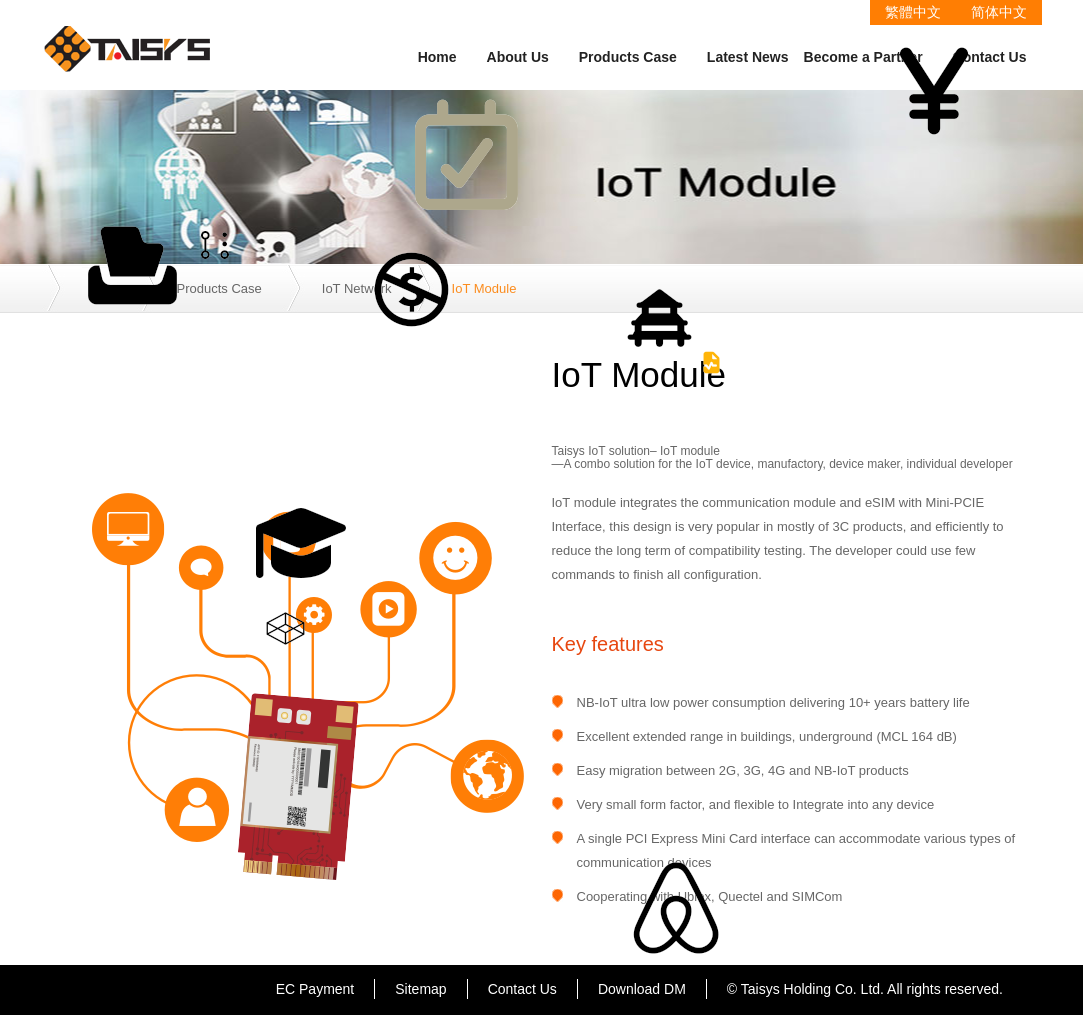 The height and width of the screenshot is (1015, 1083). Describe the element at coordinates (301, 543) in the screenshot. I see `access education or learning resources` at that location.